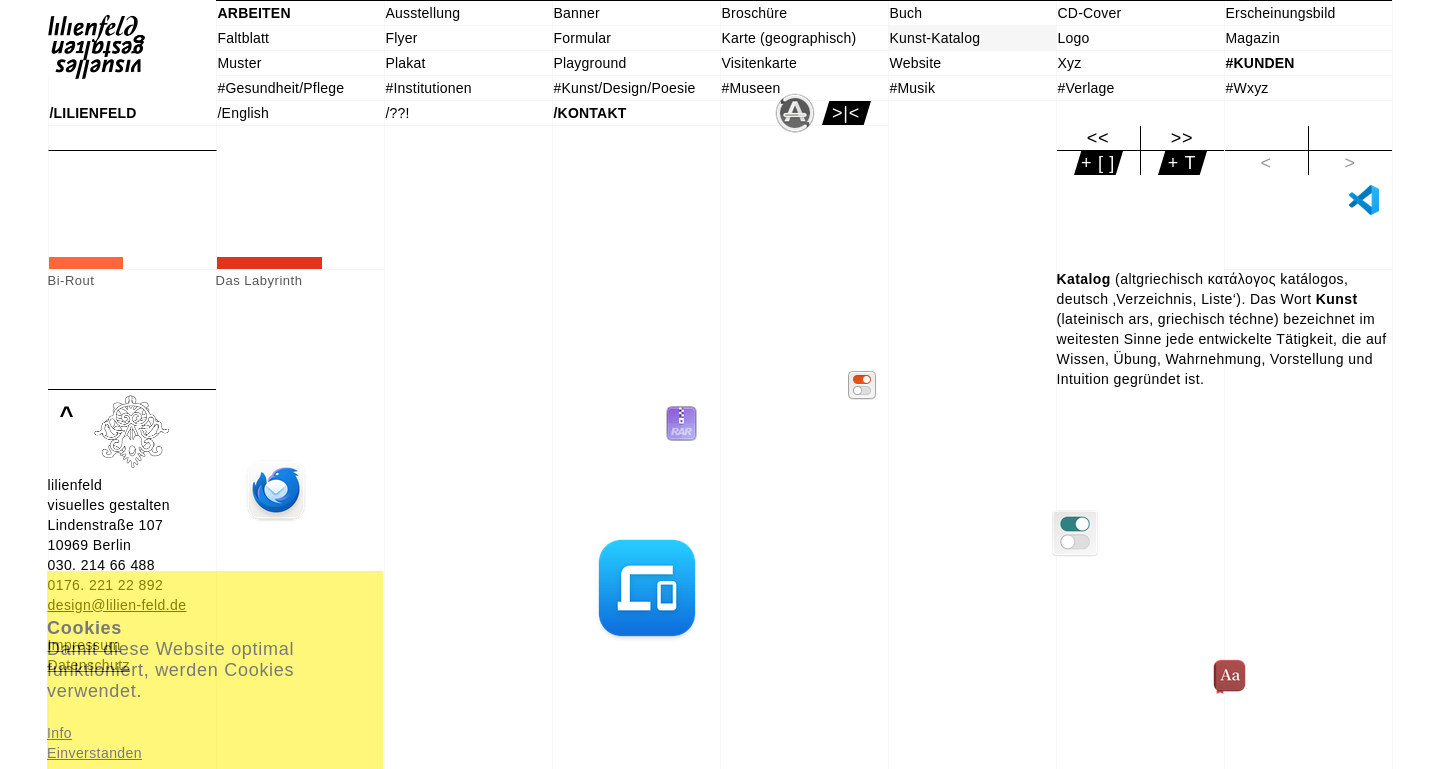  I want to click on open thunderbird email client, so click(276, 490).